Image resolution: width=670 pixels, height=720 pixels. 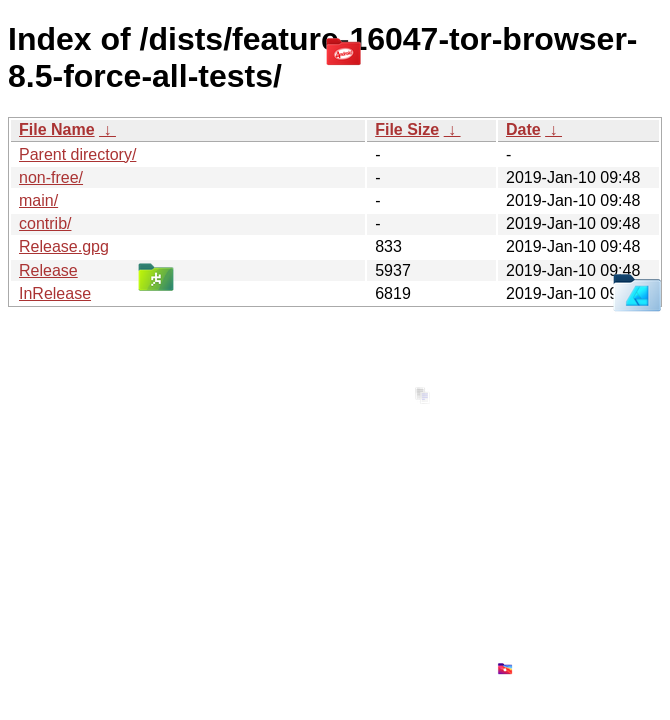 I want to click on open your GameJolt games folder, so click(x=156, y=278).